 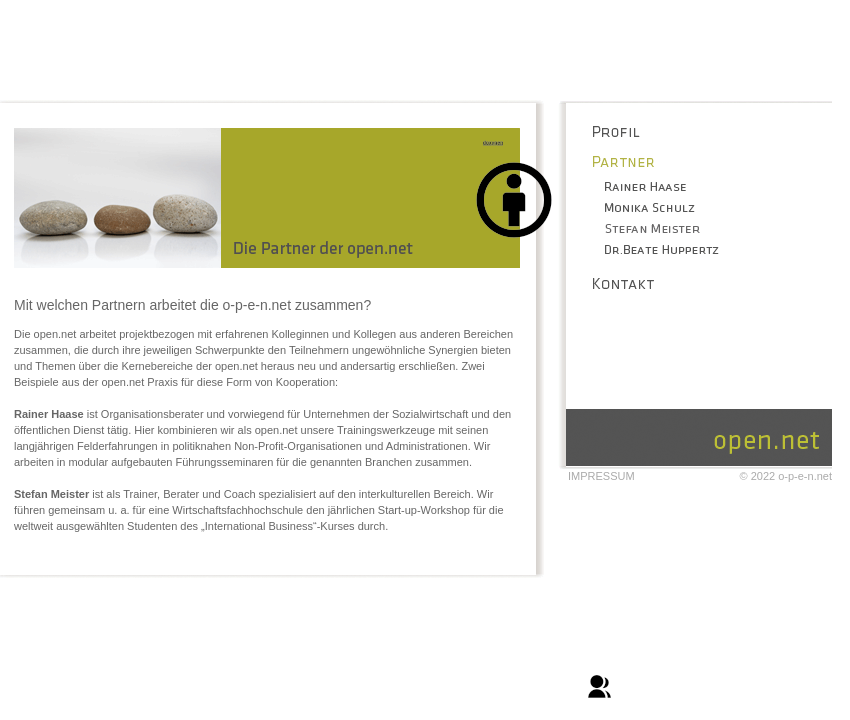 What do you see at coordinates (599, 687) in the screenshot?
I see `view group members` at bounding box center [599, 687].